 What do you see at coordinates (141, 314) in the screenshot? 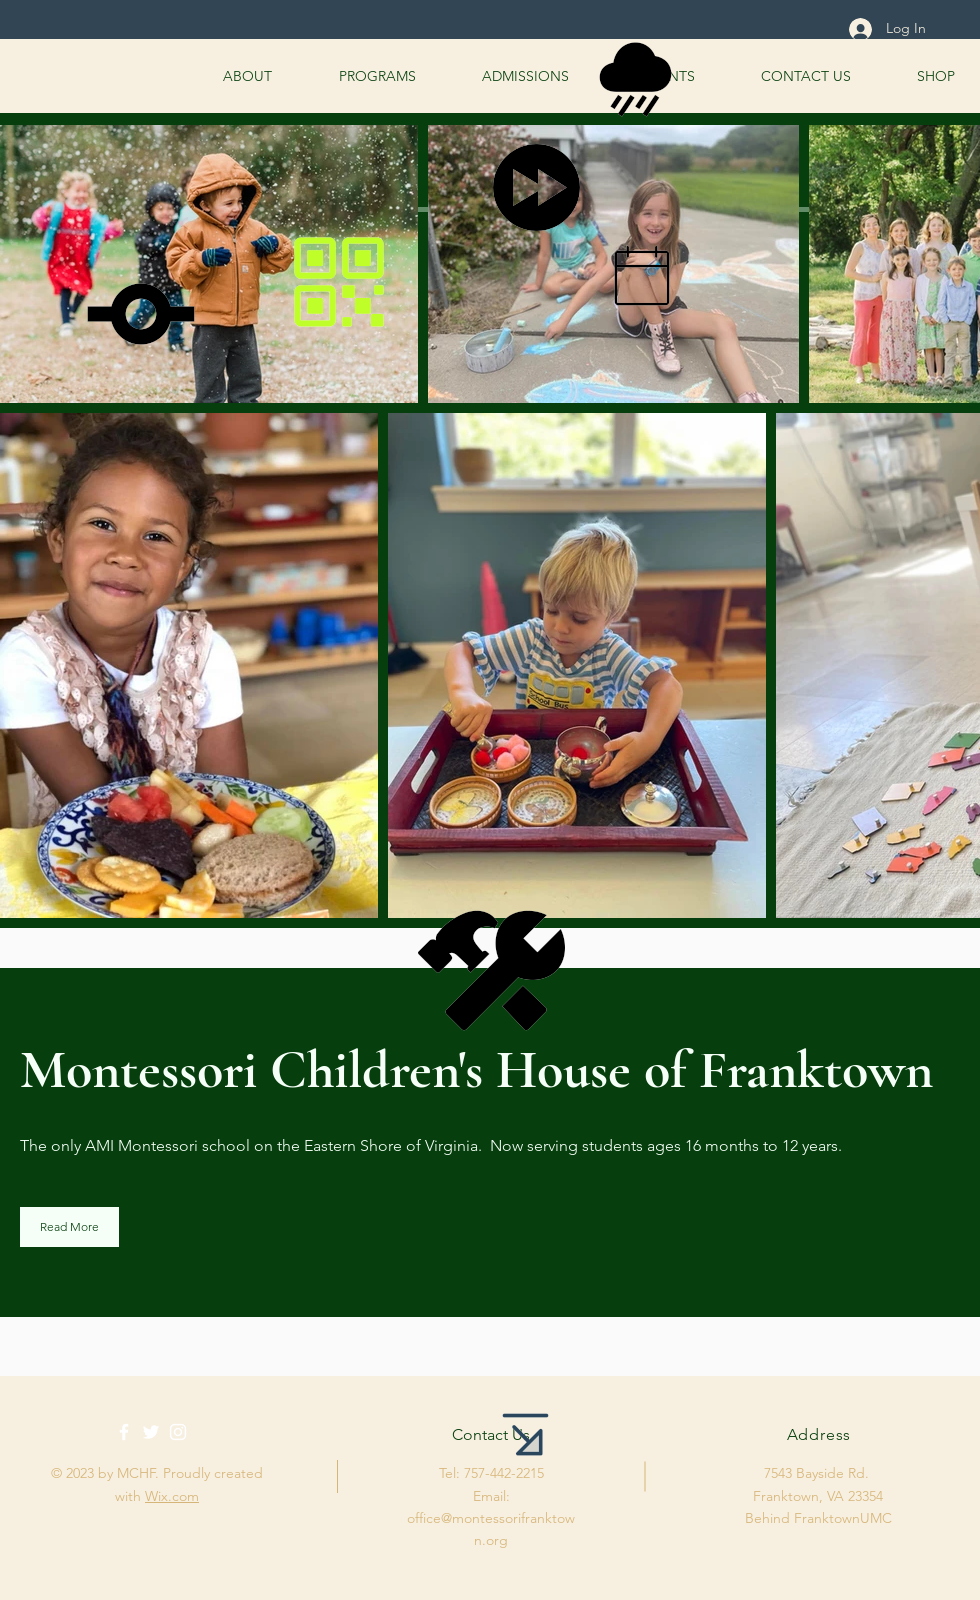
I see `view commit details in version control` at bounding box center [141, 314].